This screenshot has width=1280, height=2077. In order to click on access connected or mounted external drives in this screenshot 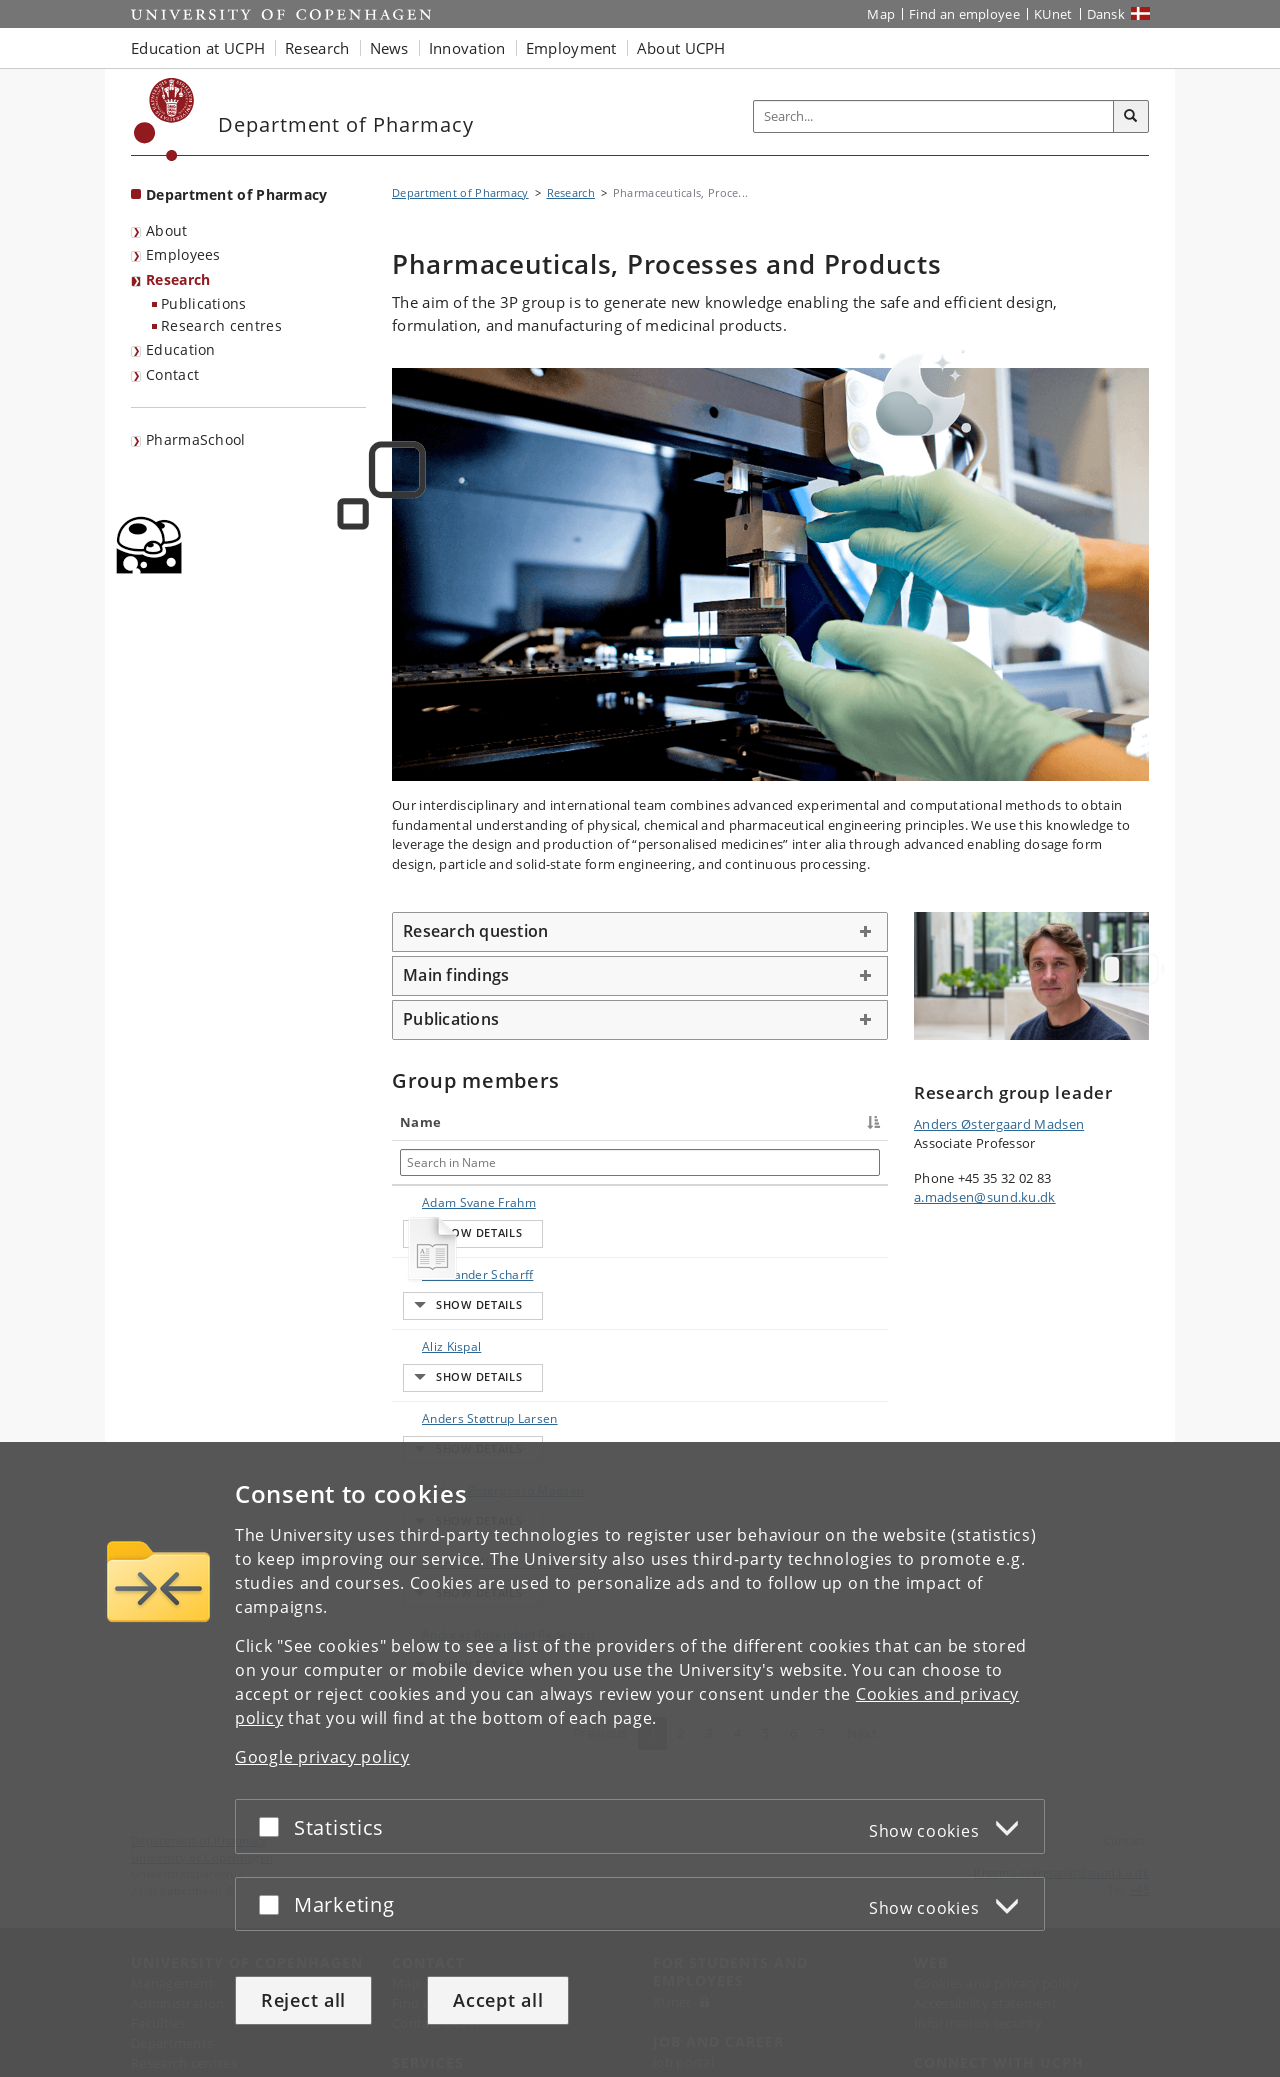, I will do `click(381, 485)`.